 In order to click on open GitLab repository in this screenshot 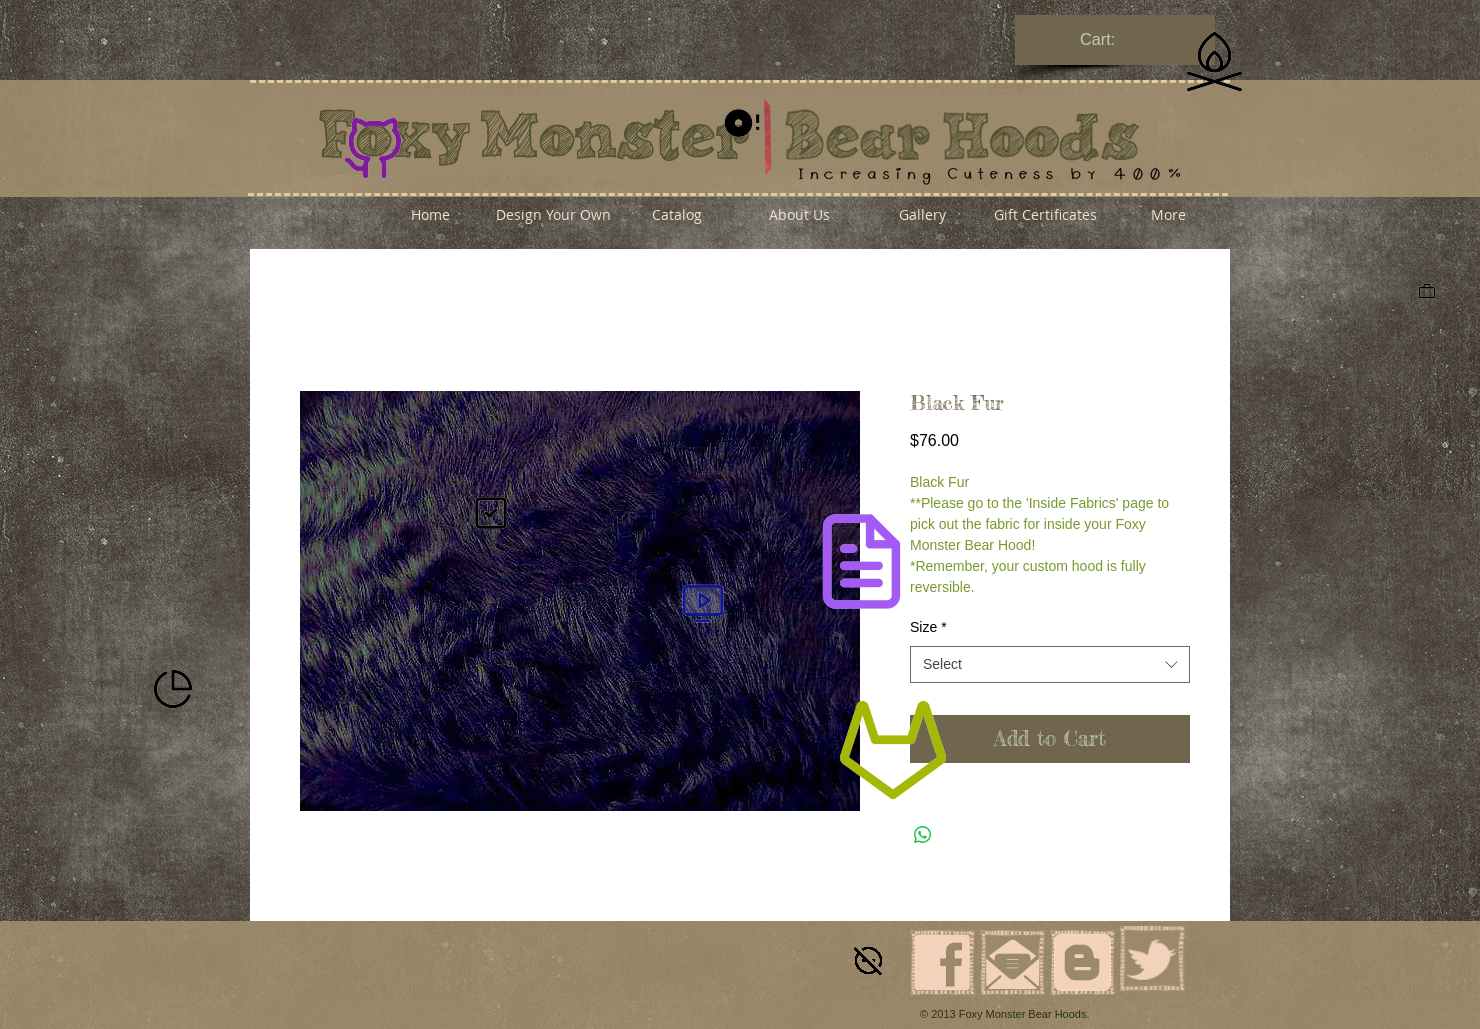, I will do `click(893, 750)`.